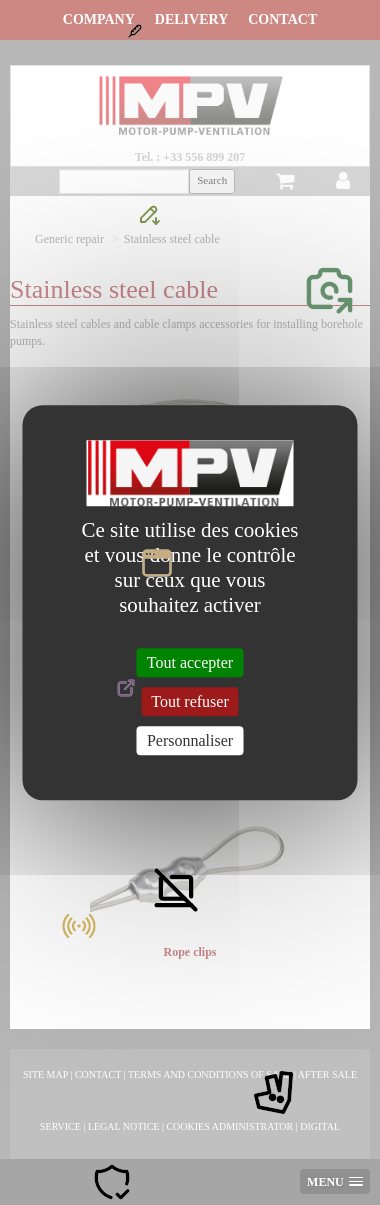 The height and width of the screenshot is (1205, 380). Describe the element at coordinates (126, 688) in the screenshot. I see `open link in a new tab or window` at that location.